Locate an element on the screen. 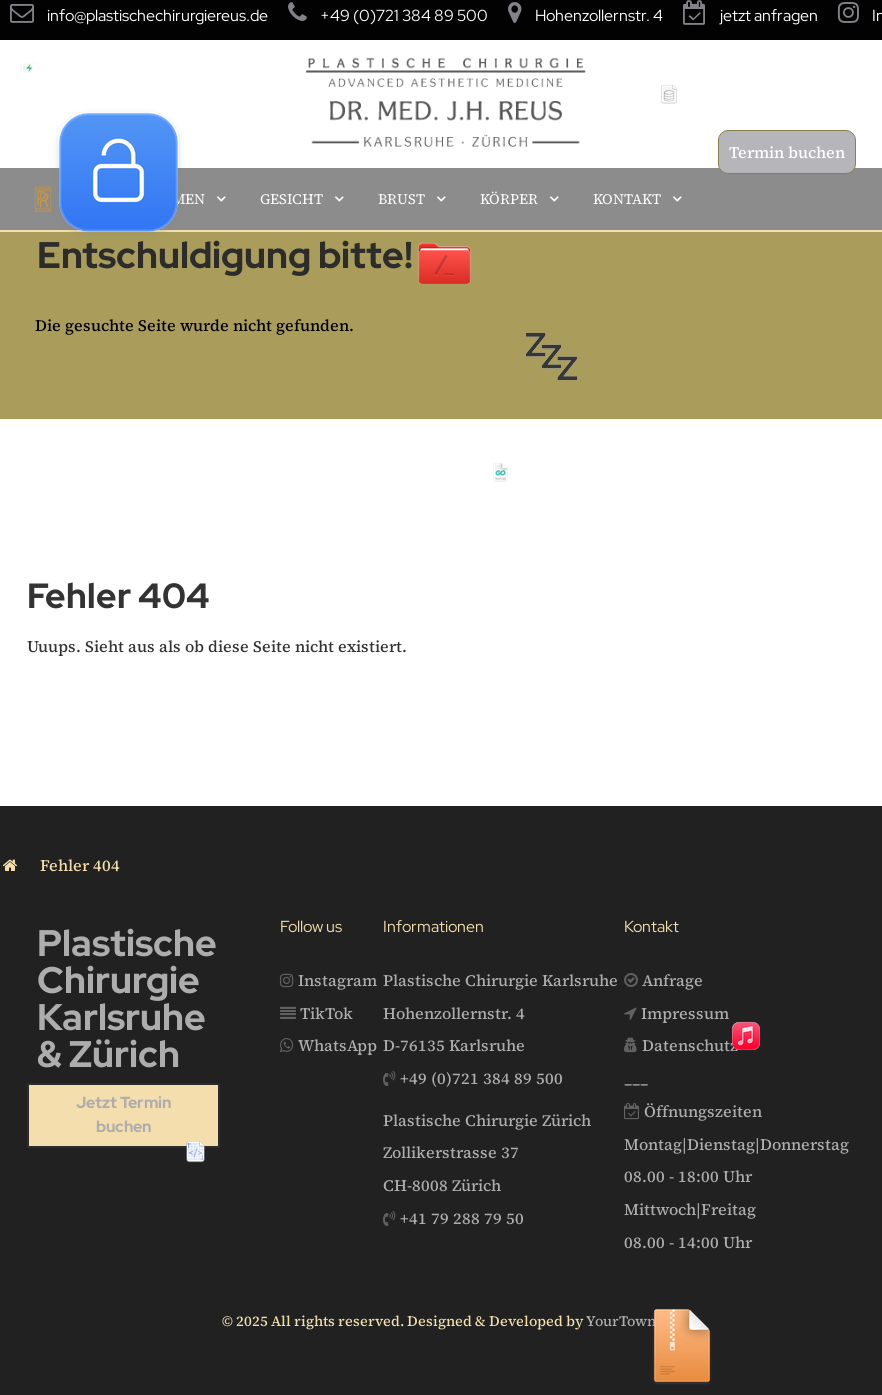  a compressed or archived file package is located at coordinates (682, 1347).